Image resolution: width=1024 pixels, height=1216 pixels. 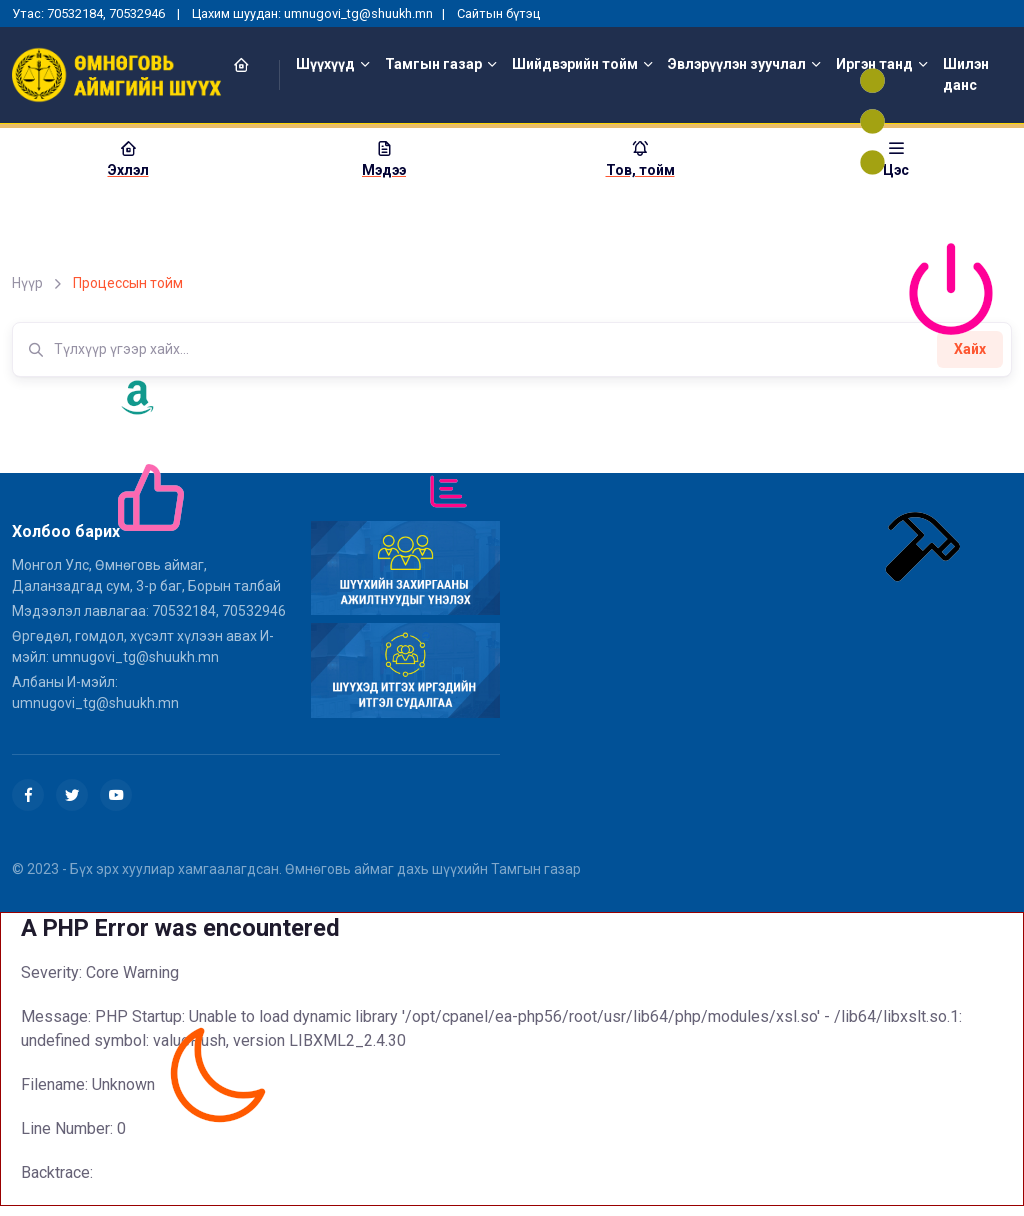 What do you see at coordinates (218, 1075) in the screenshot?
I see `enable dark mode` at bounding box center [218, 1075].